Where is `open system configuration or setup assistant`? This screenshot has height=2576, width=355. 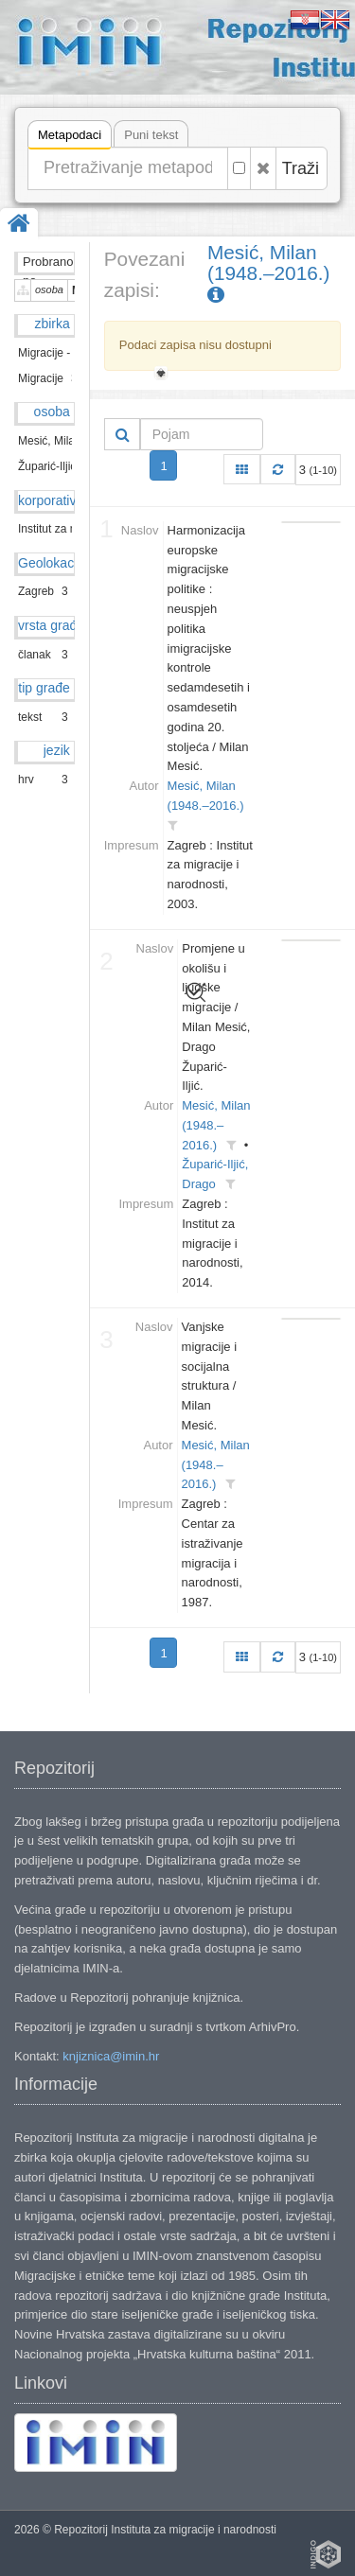 open system configuration or setup assistant is located at coordinates (196, 992).